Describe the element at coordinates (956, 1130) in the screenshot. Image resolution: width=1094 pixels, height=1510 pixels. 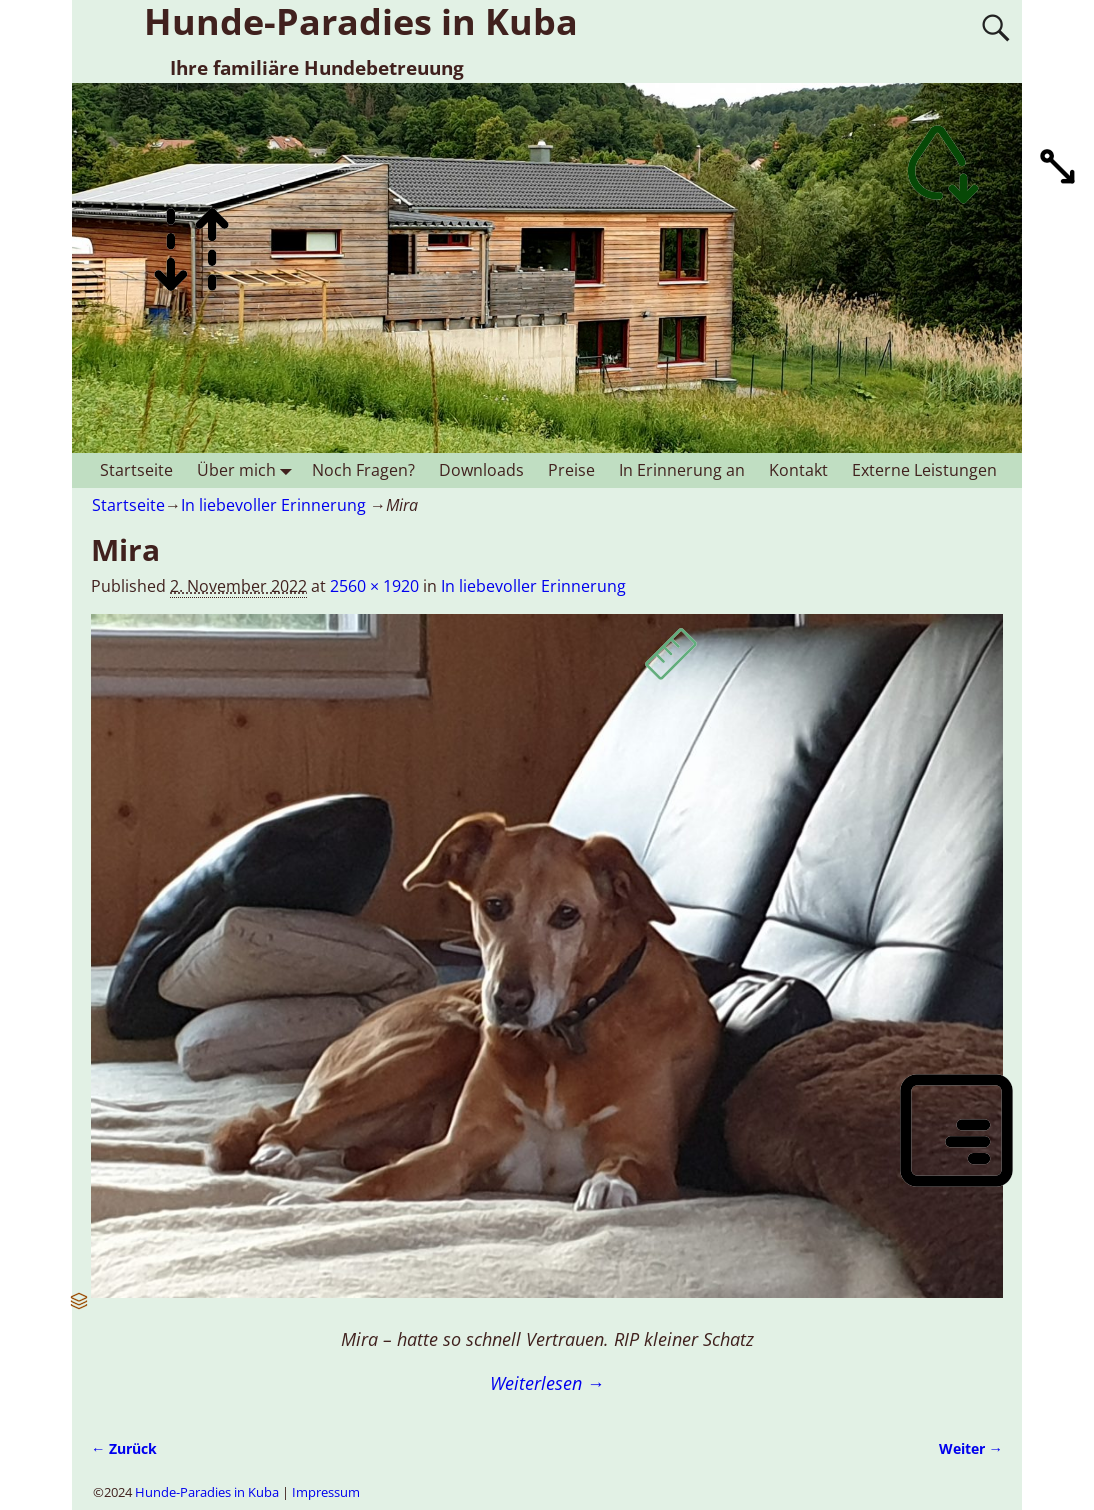
I see `align content to bottom-right of container` at that location.